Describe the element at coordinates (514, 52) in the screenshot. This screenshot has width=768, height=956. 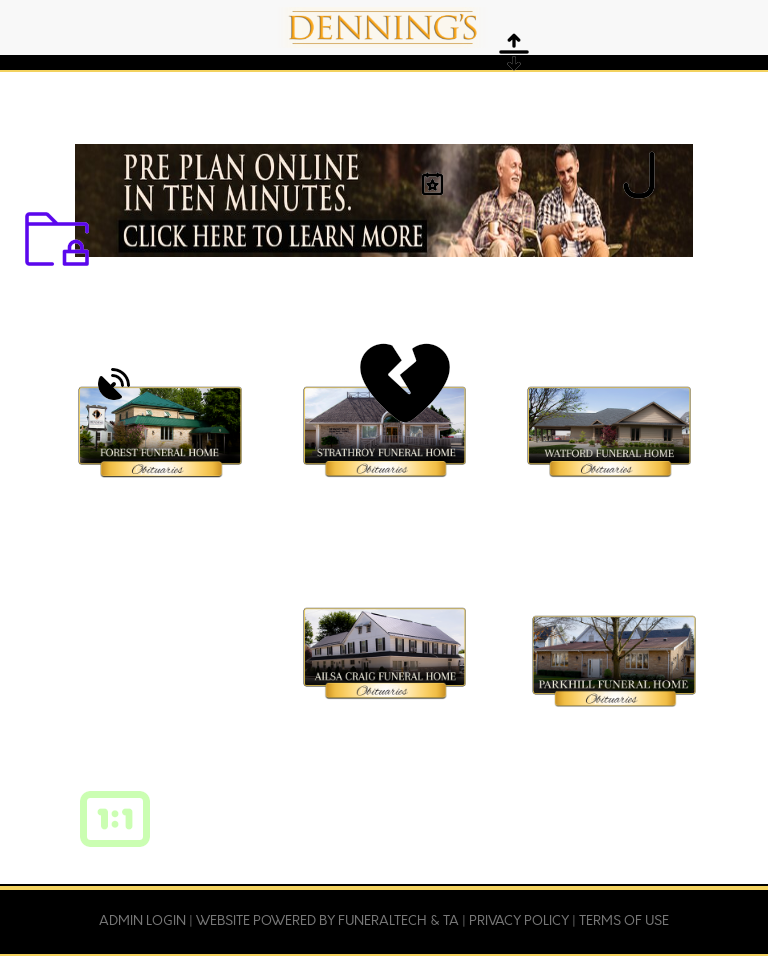
I see `expand content vertically` at that location.